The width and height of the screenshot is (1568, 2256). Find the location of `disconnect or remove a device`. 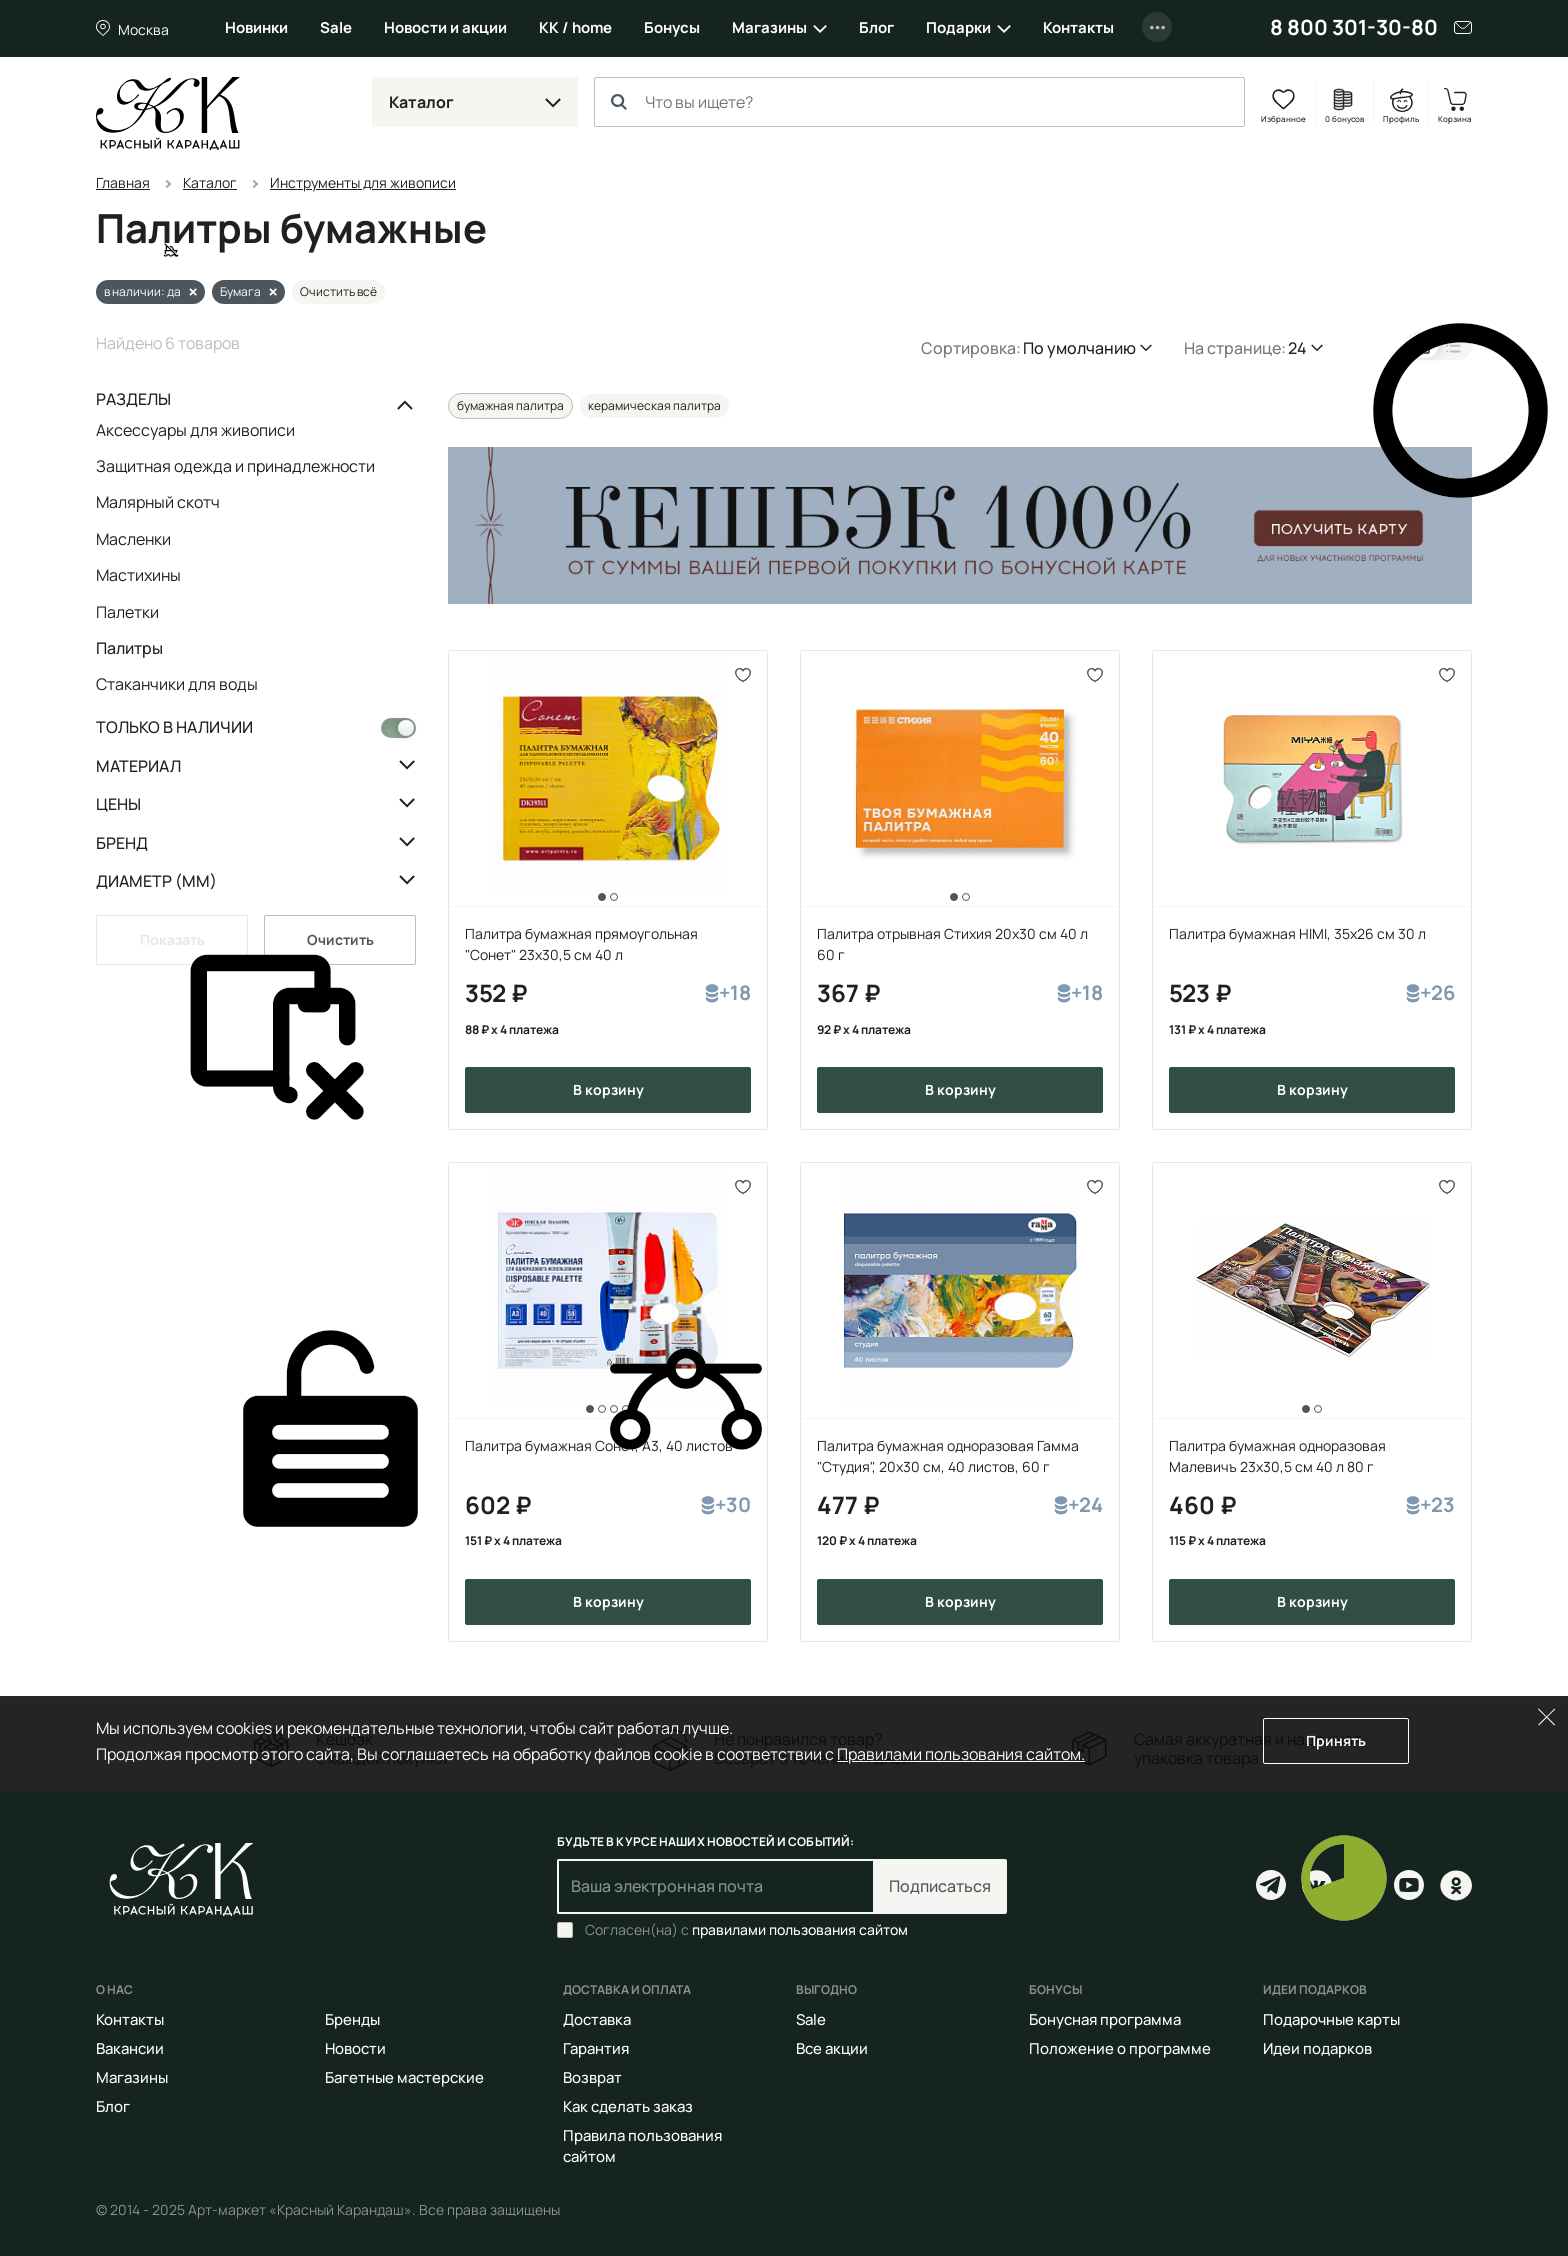

disconnect or remove a device is located at coordinates (273, 1029).